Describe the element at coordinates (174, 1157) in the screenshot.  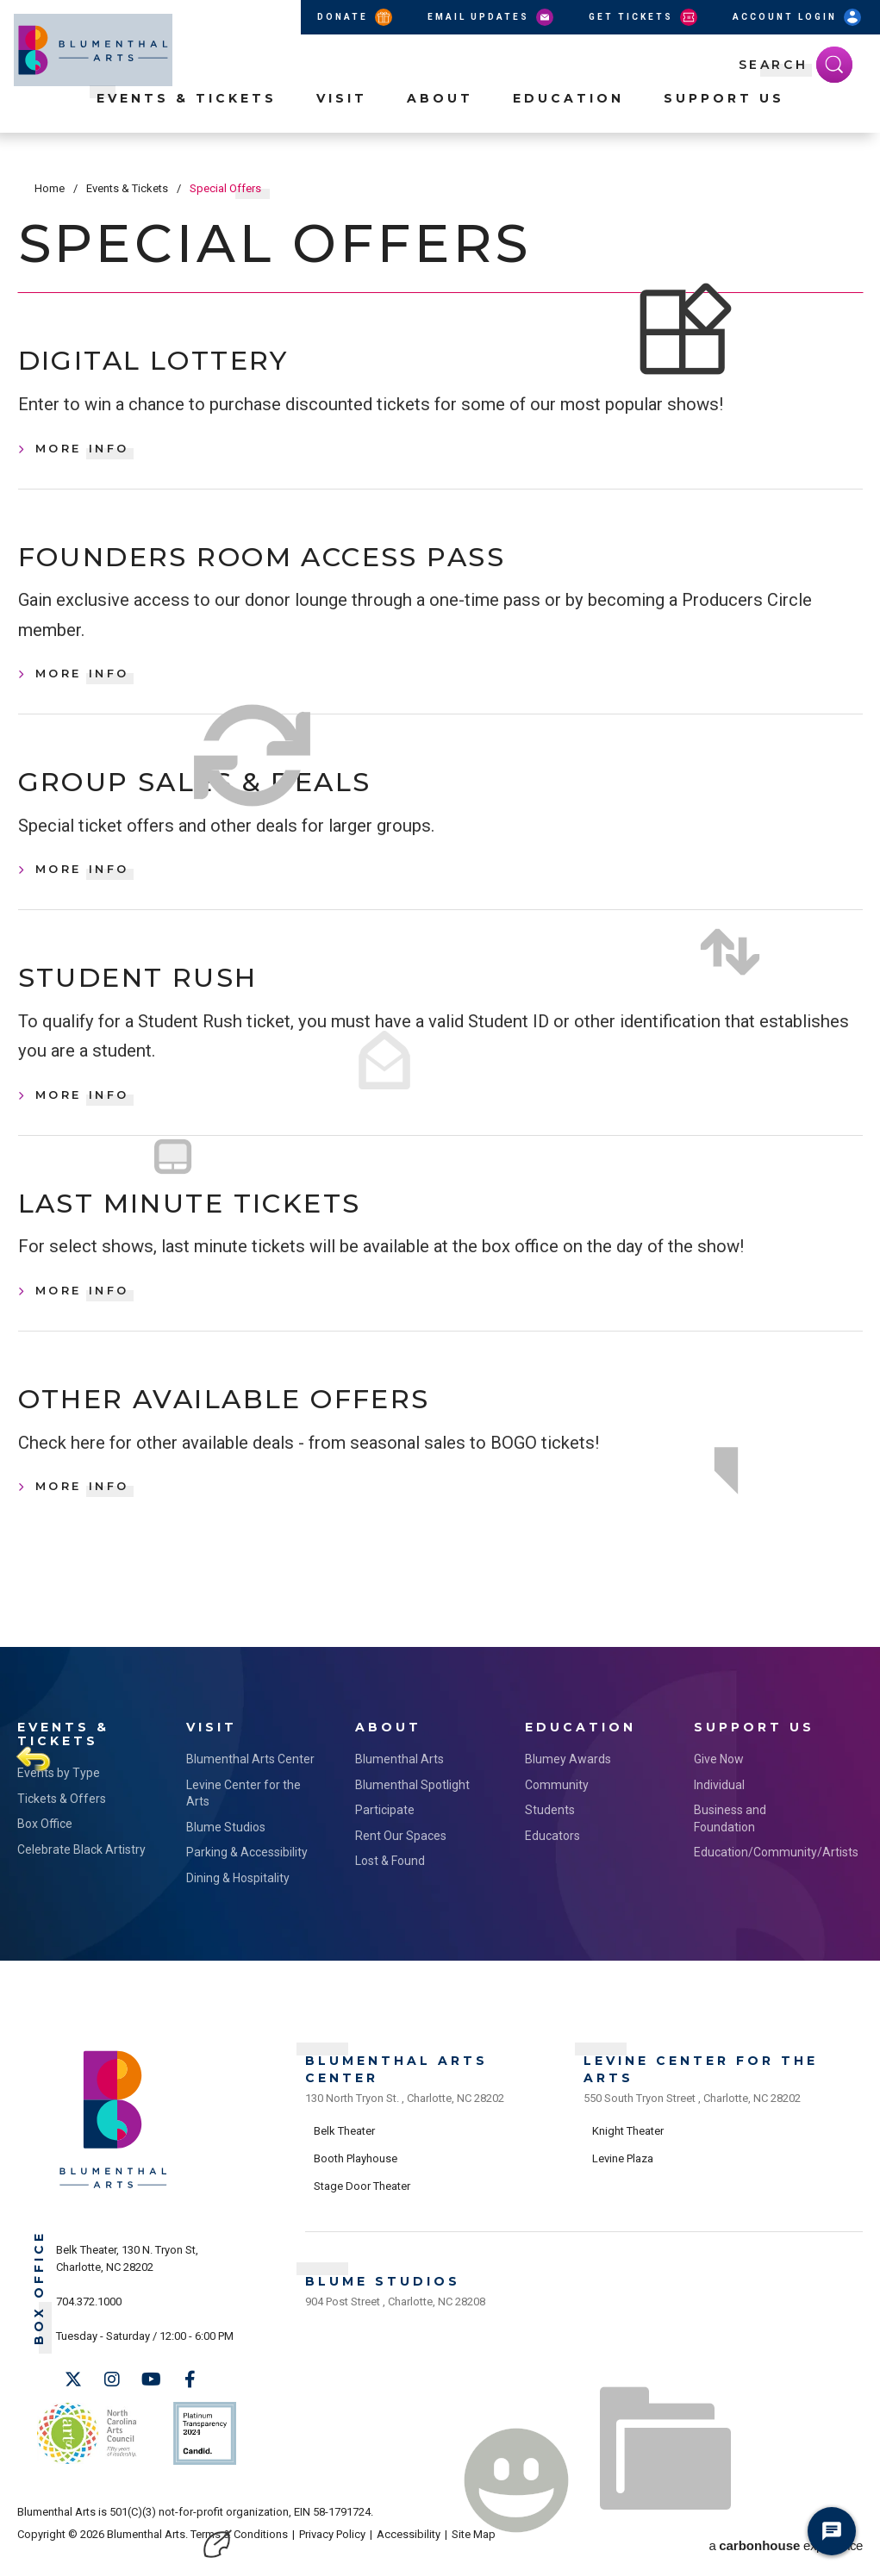
I see `touchpad input device settings` at that location.